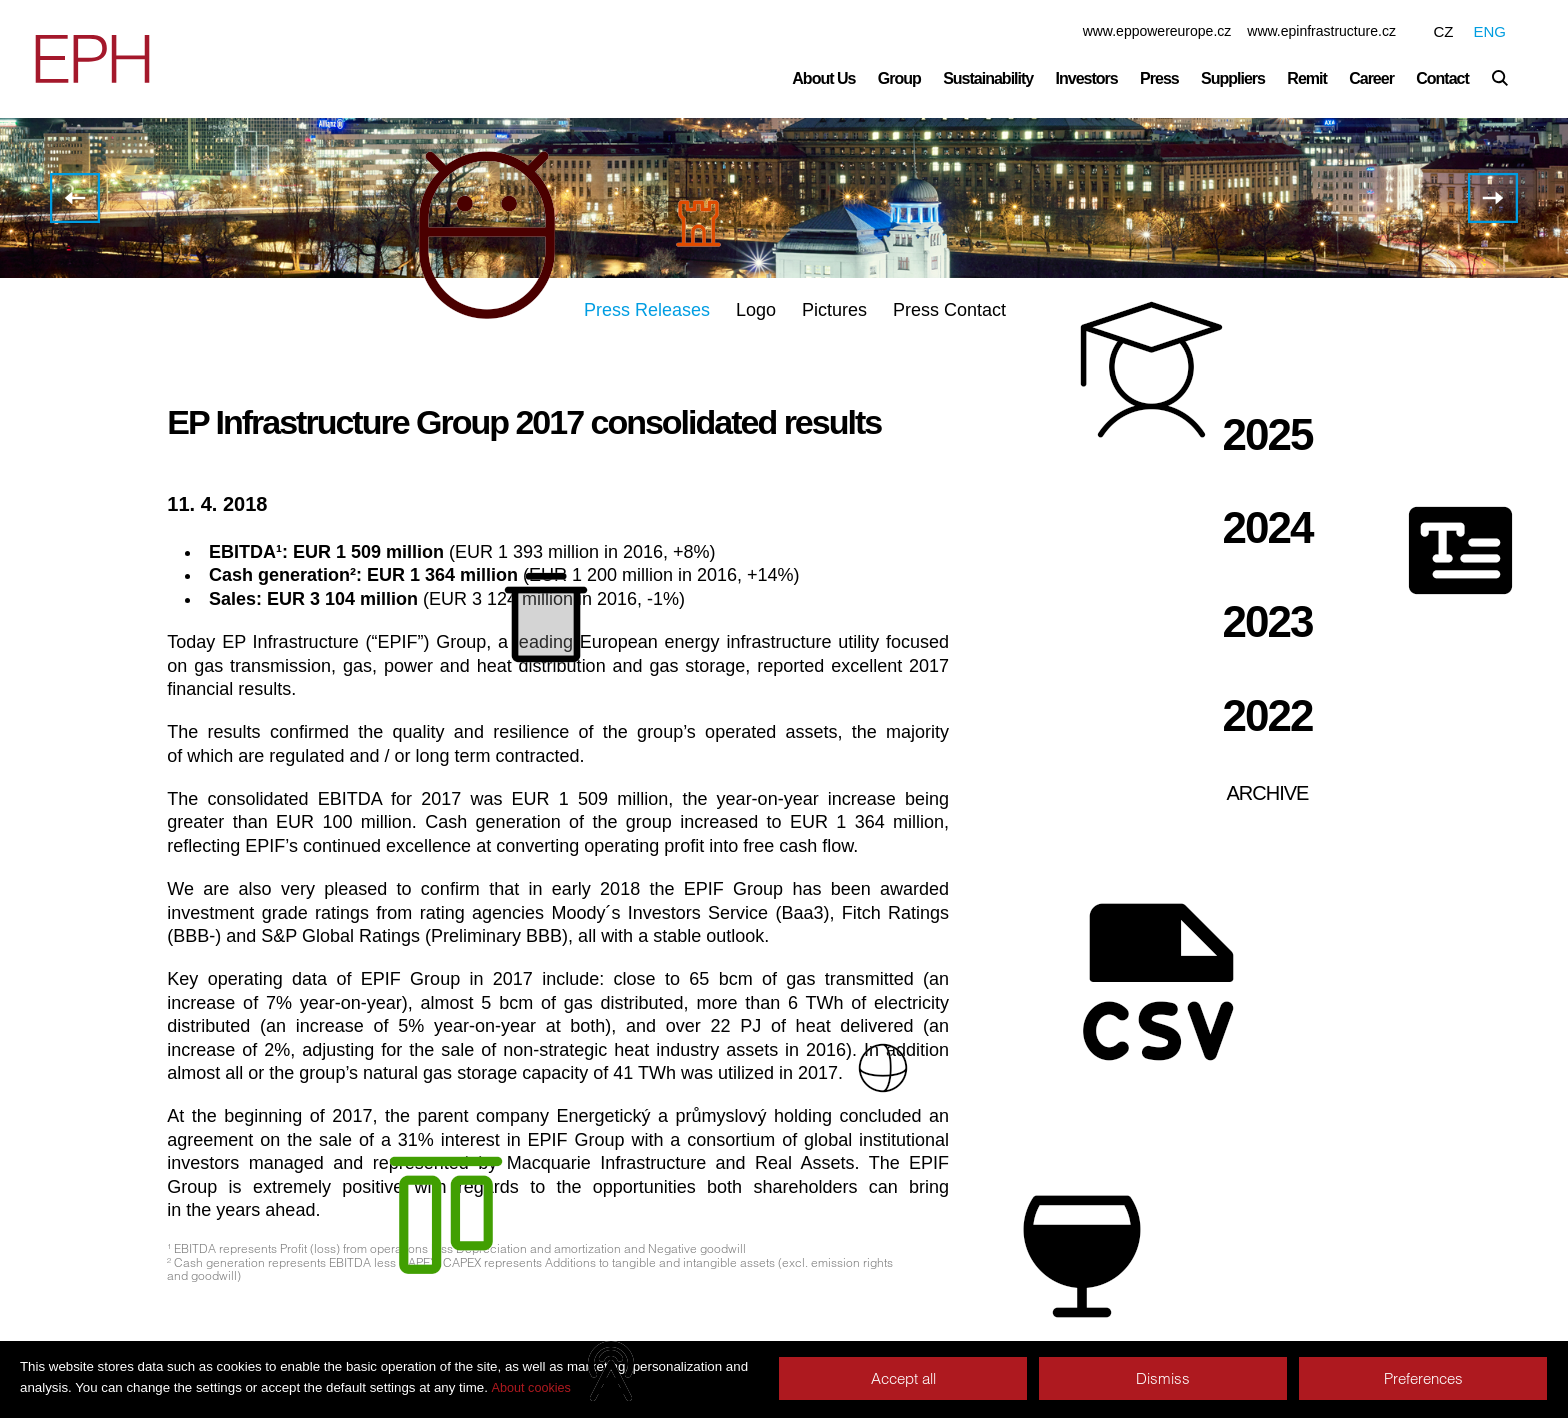 Image resolution: width=1568 pixels, height=1418 pixels. What do you see at coordinates (698, 222) in the screenshot?
I see `access castle or fortress-themed content` at bounding box center [698, 222].